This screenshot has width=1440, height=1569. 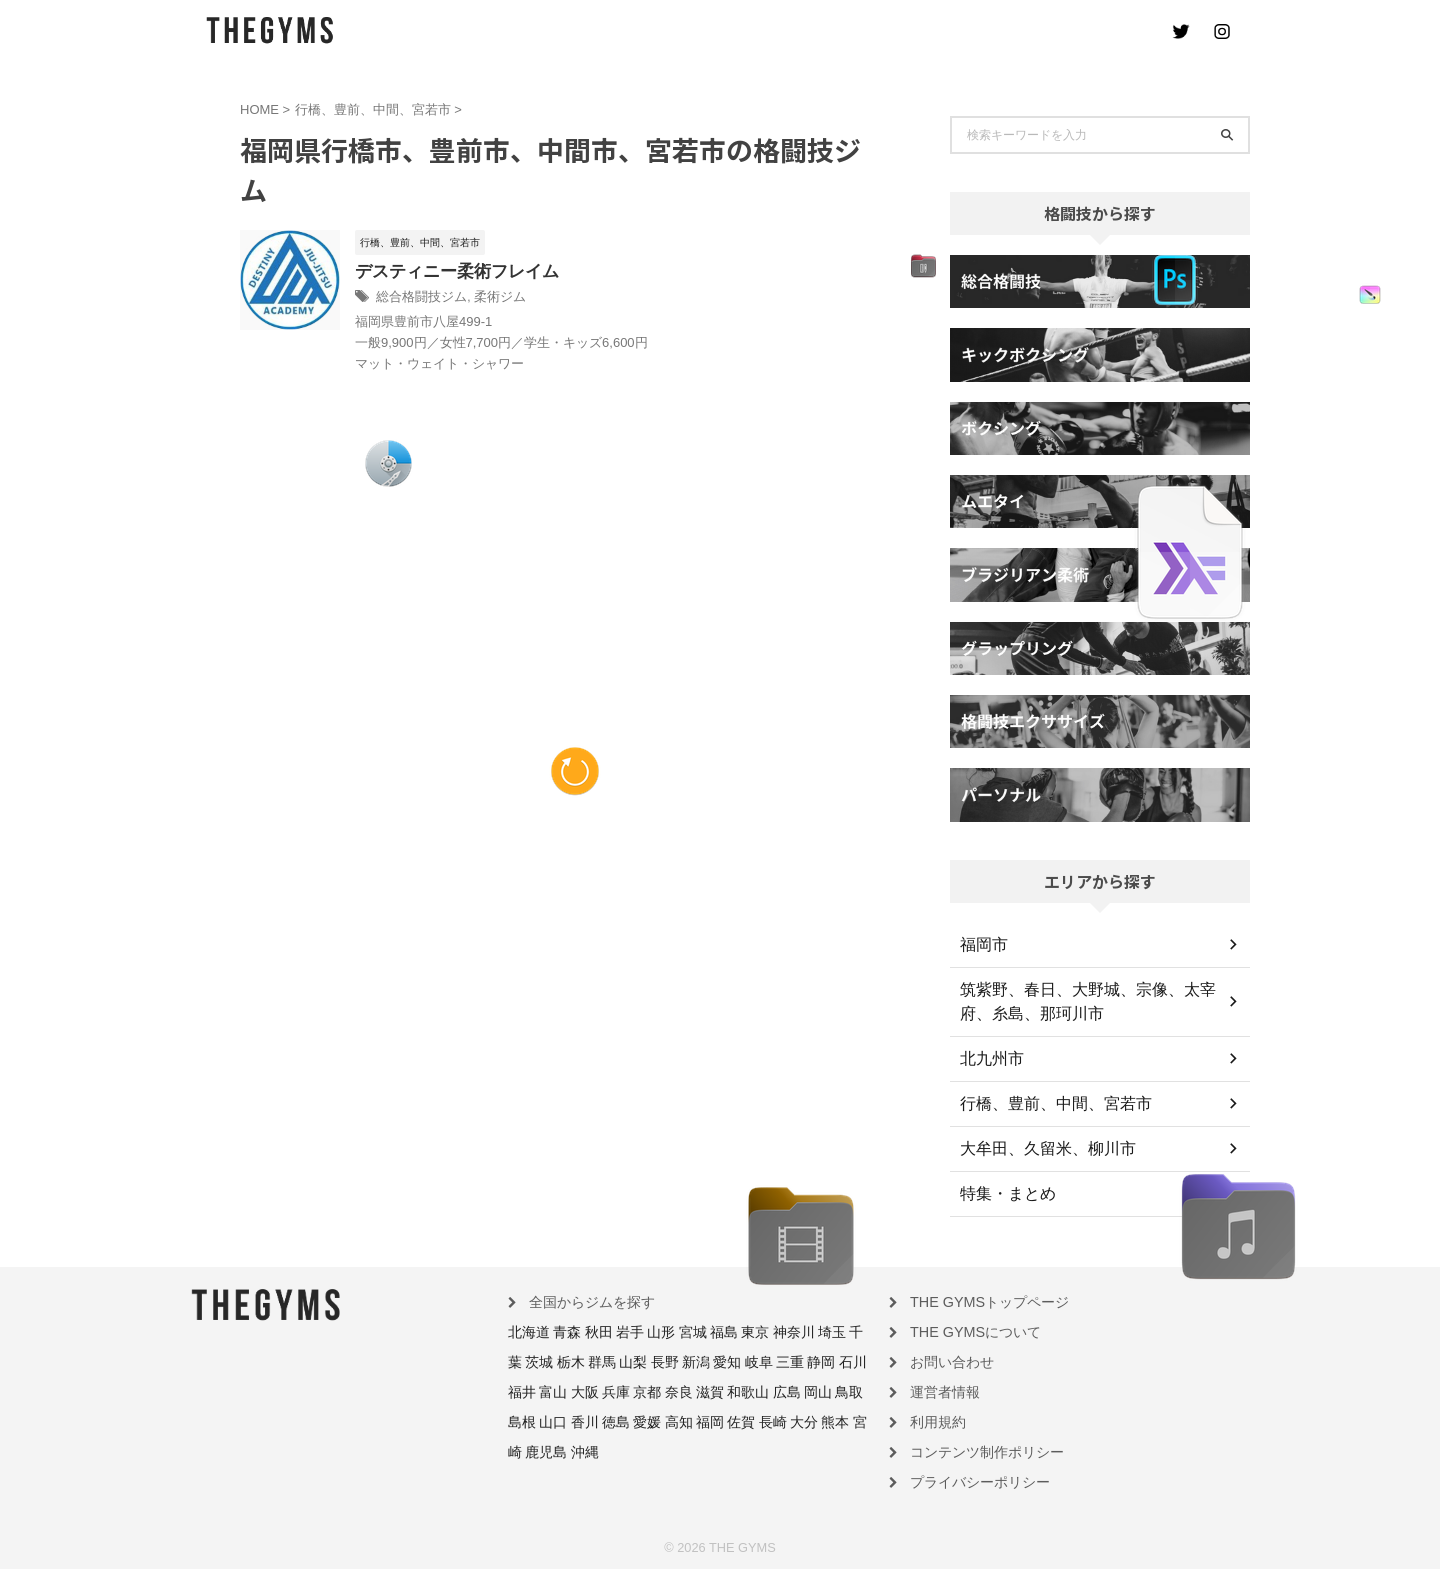 I want to click on access disk partition settings, so click(x=388, y=463).